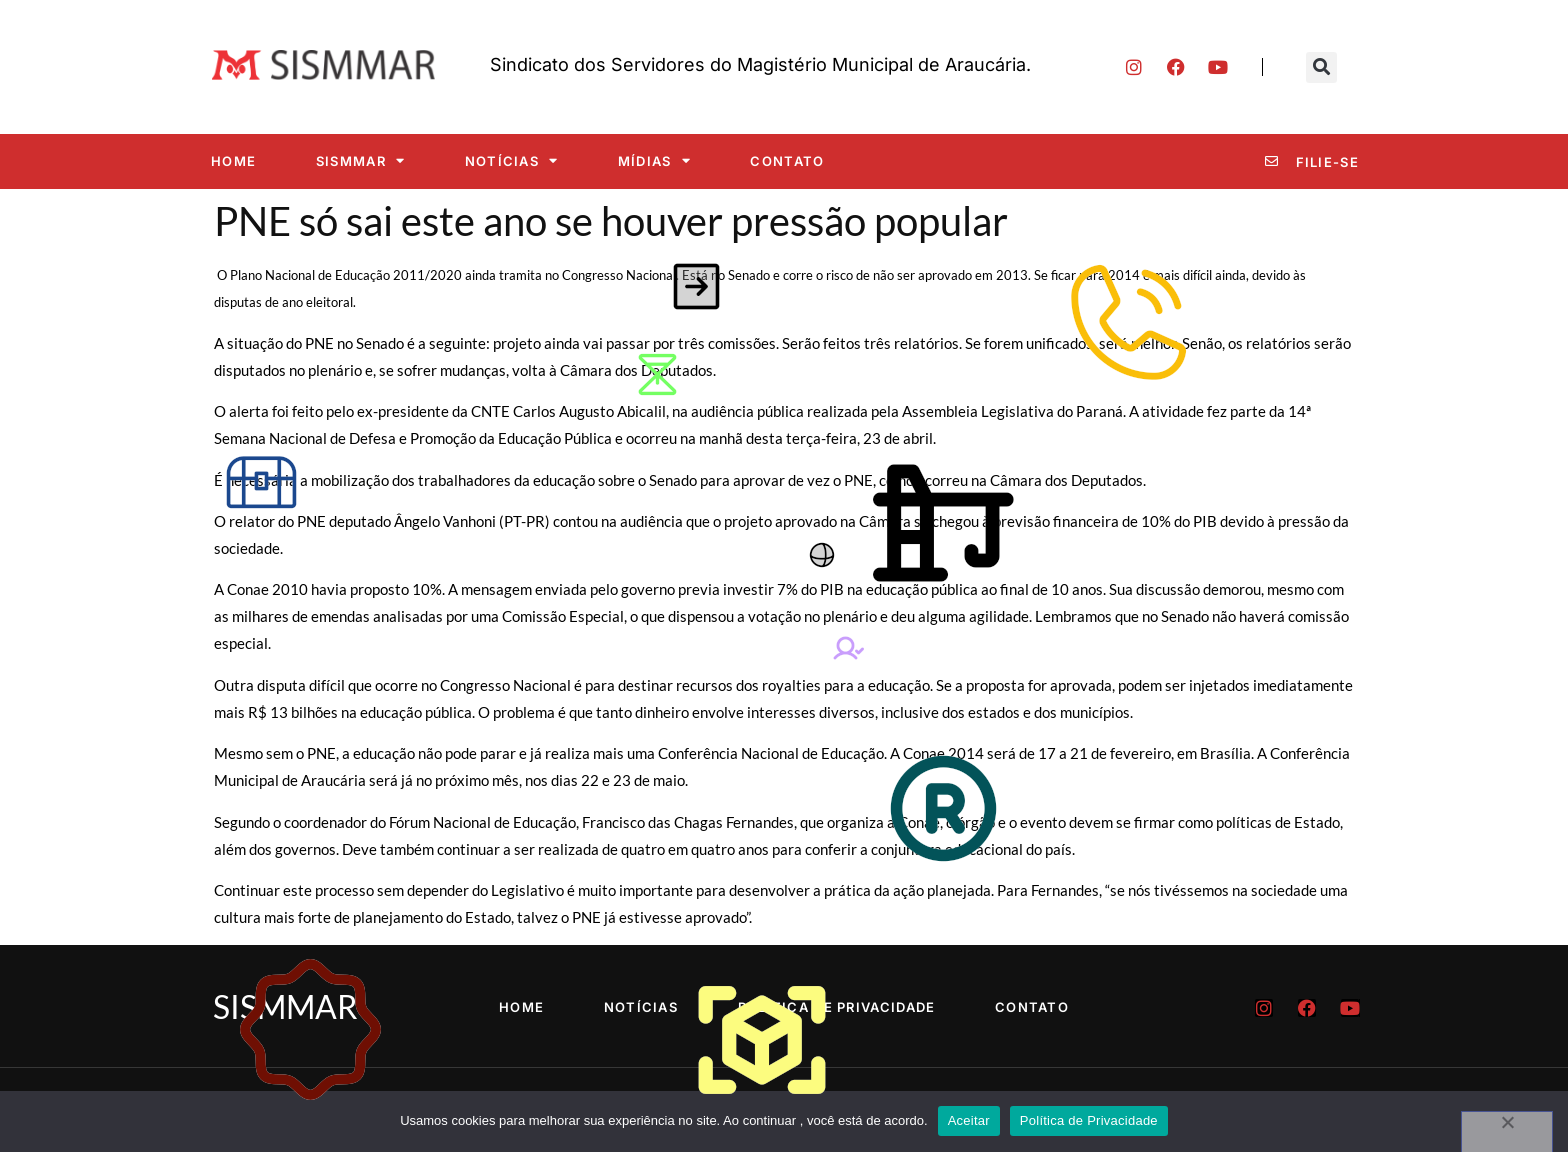 This screenshot has height=1152, width=1568. What do you see at coordinates (822, 555) in the screenshot?
I see `access global or worldwide settings` at bounding box center [822, 555].